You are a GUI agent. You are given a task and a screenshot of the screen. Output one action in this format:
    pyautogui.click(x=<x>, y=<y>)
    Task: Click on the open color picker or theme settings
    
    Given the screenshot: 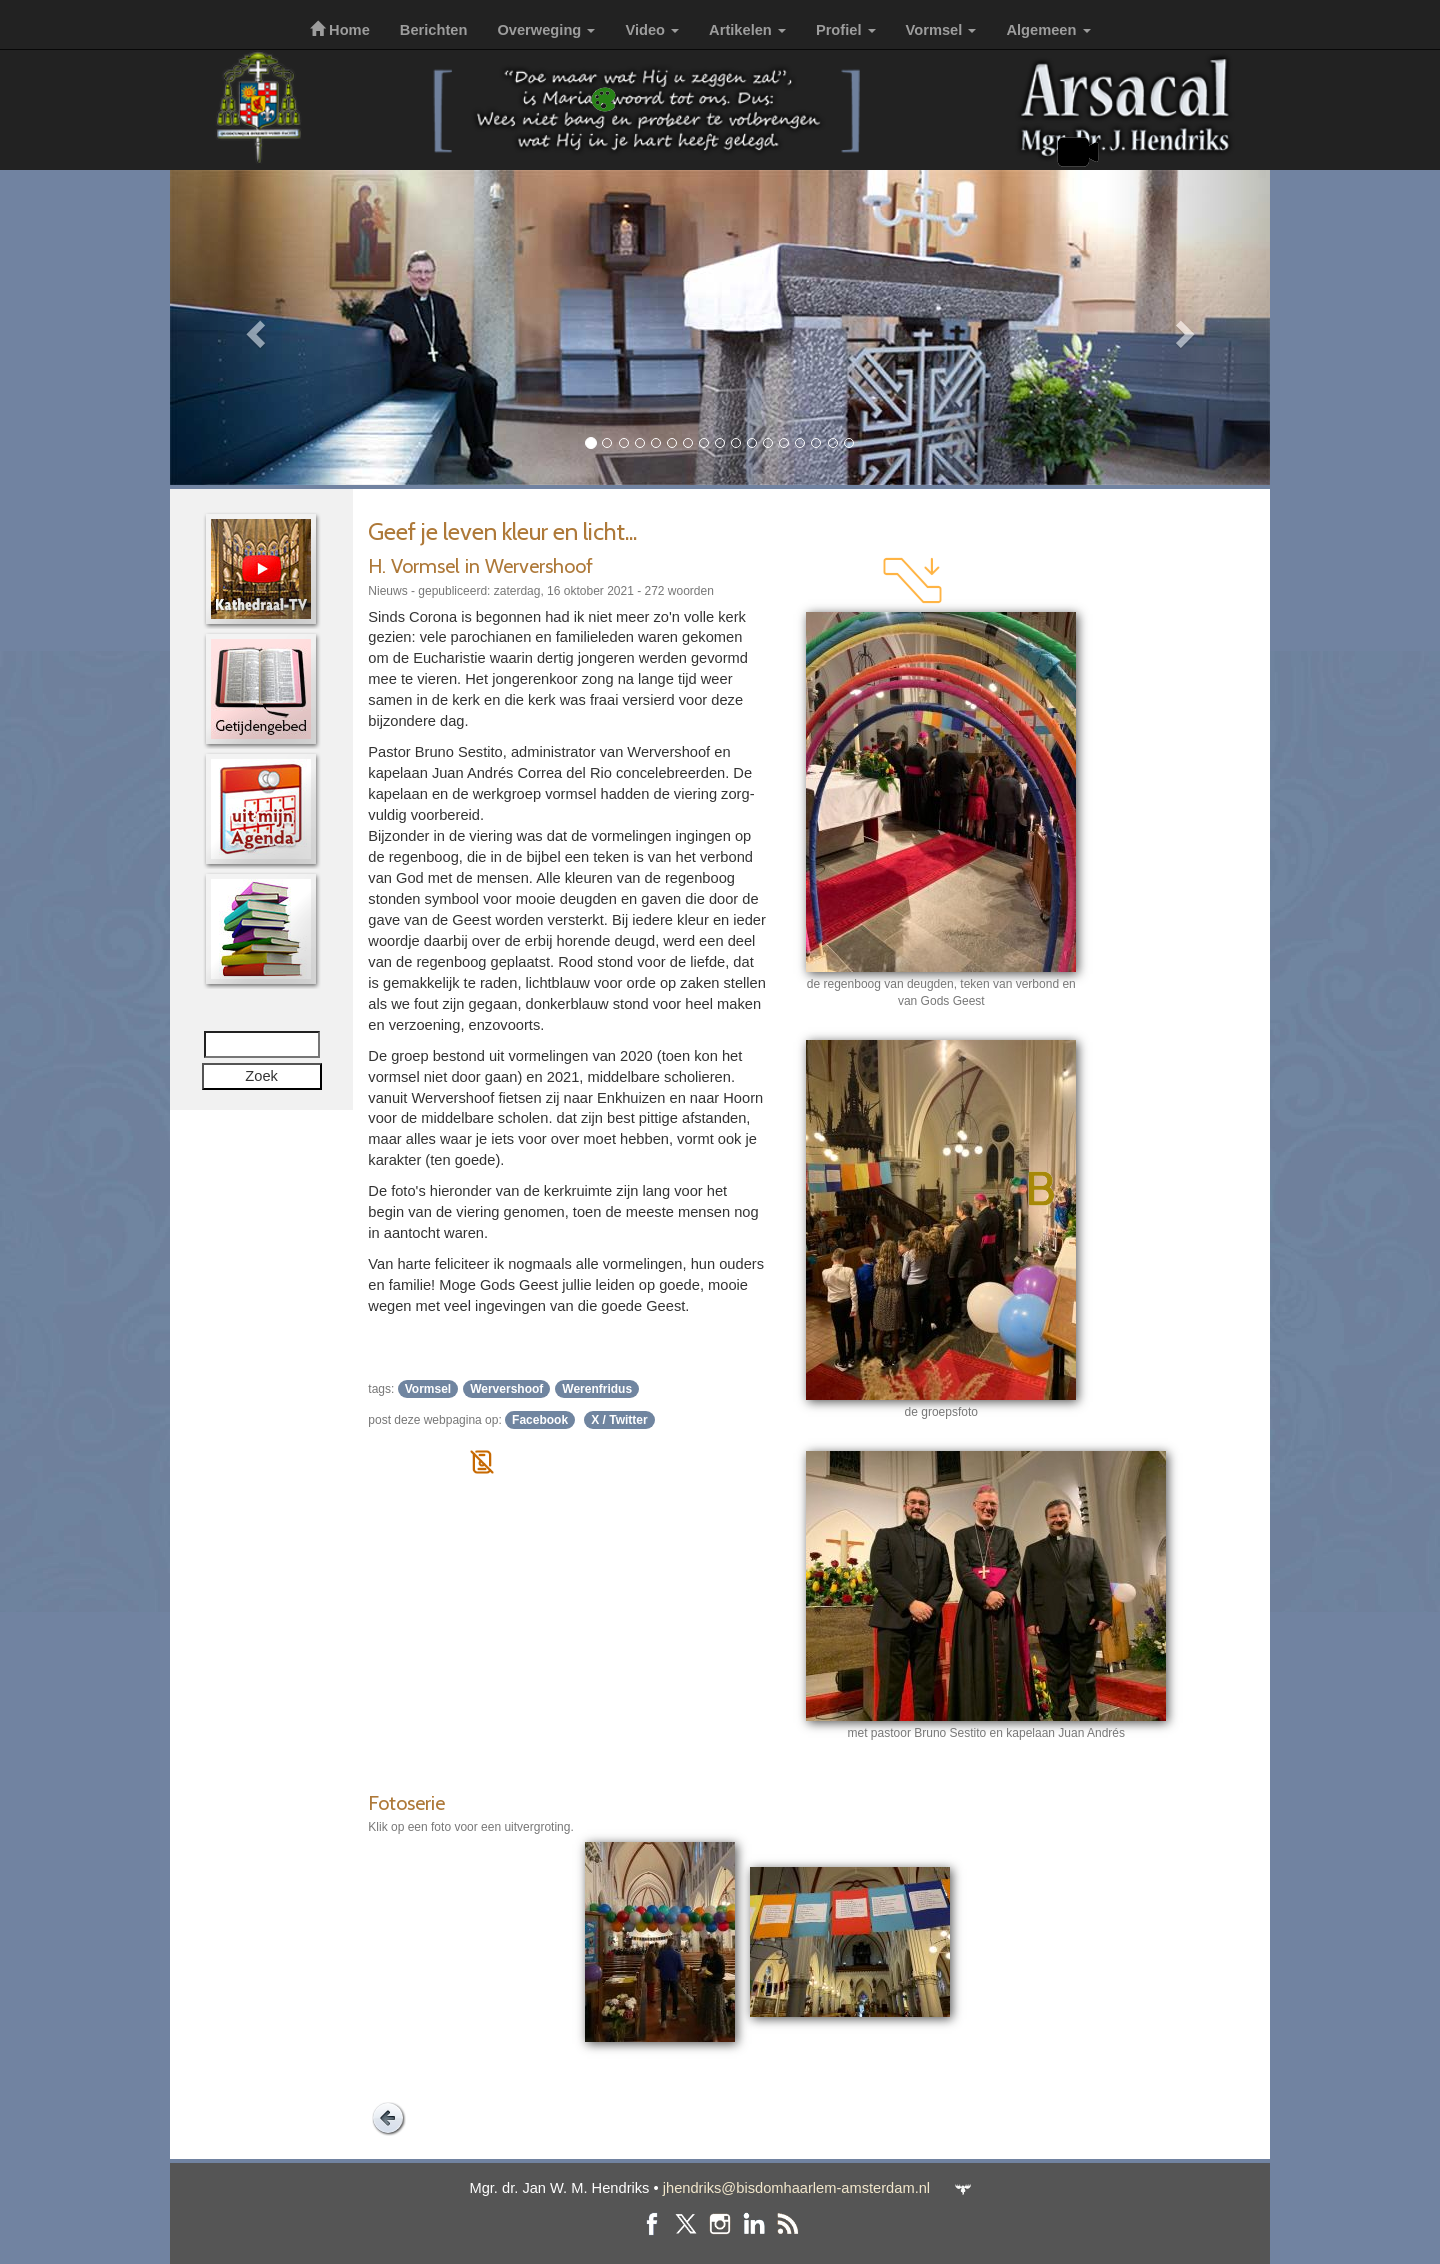 What is the action you would take?
    pyautogui.click(x=603, y=99)
    